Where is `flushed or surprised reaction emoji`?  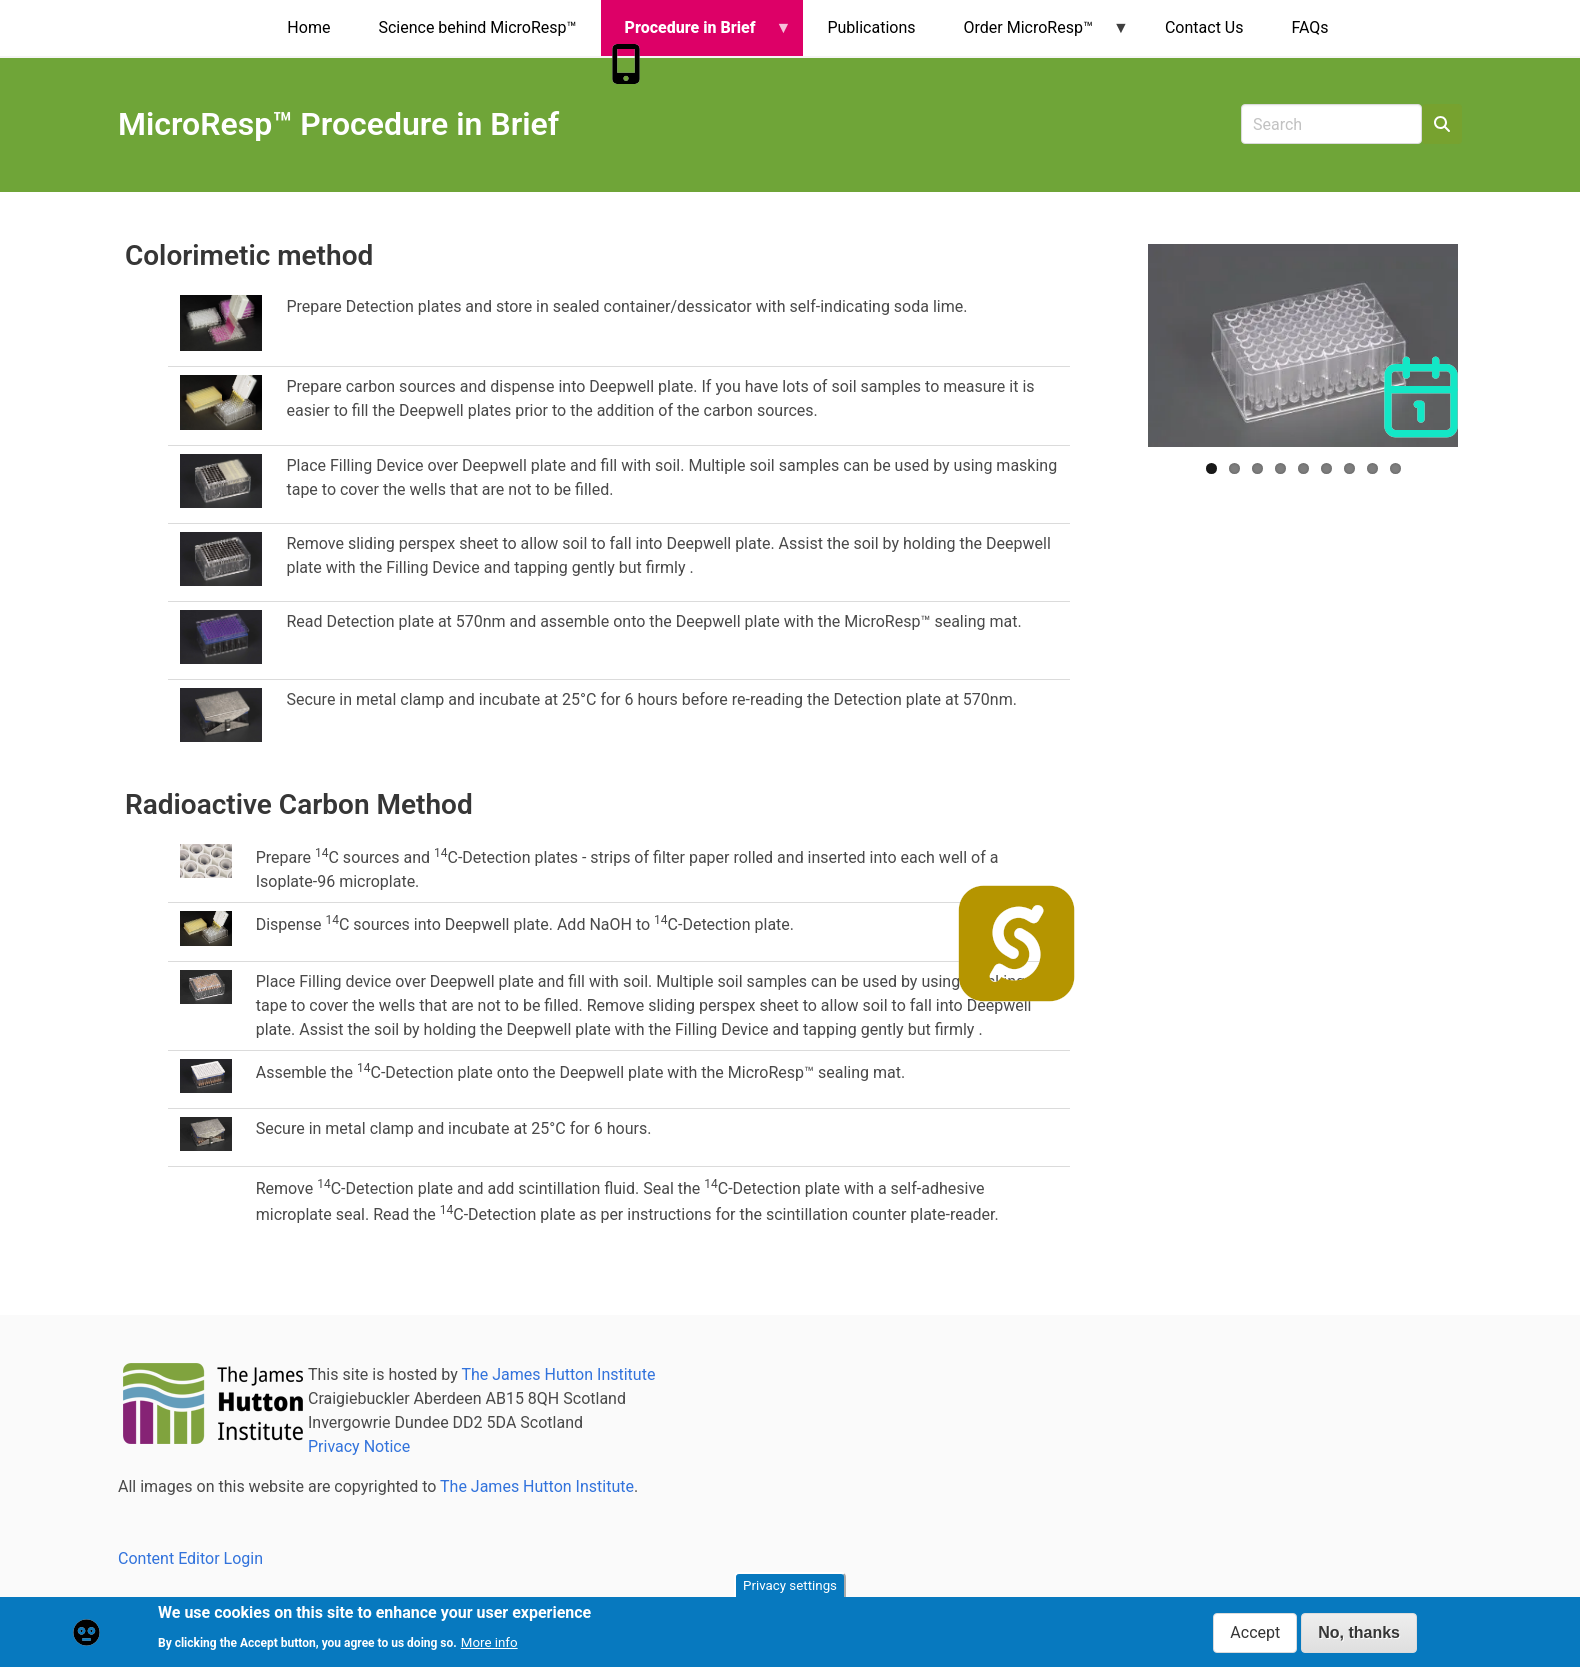 flushed or surprised reaction emoji is located at coordinates (86, 1632).